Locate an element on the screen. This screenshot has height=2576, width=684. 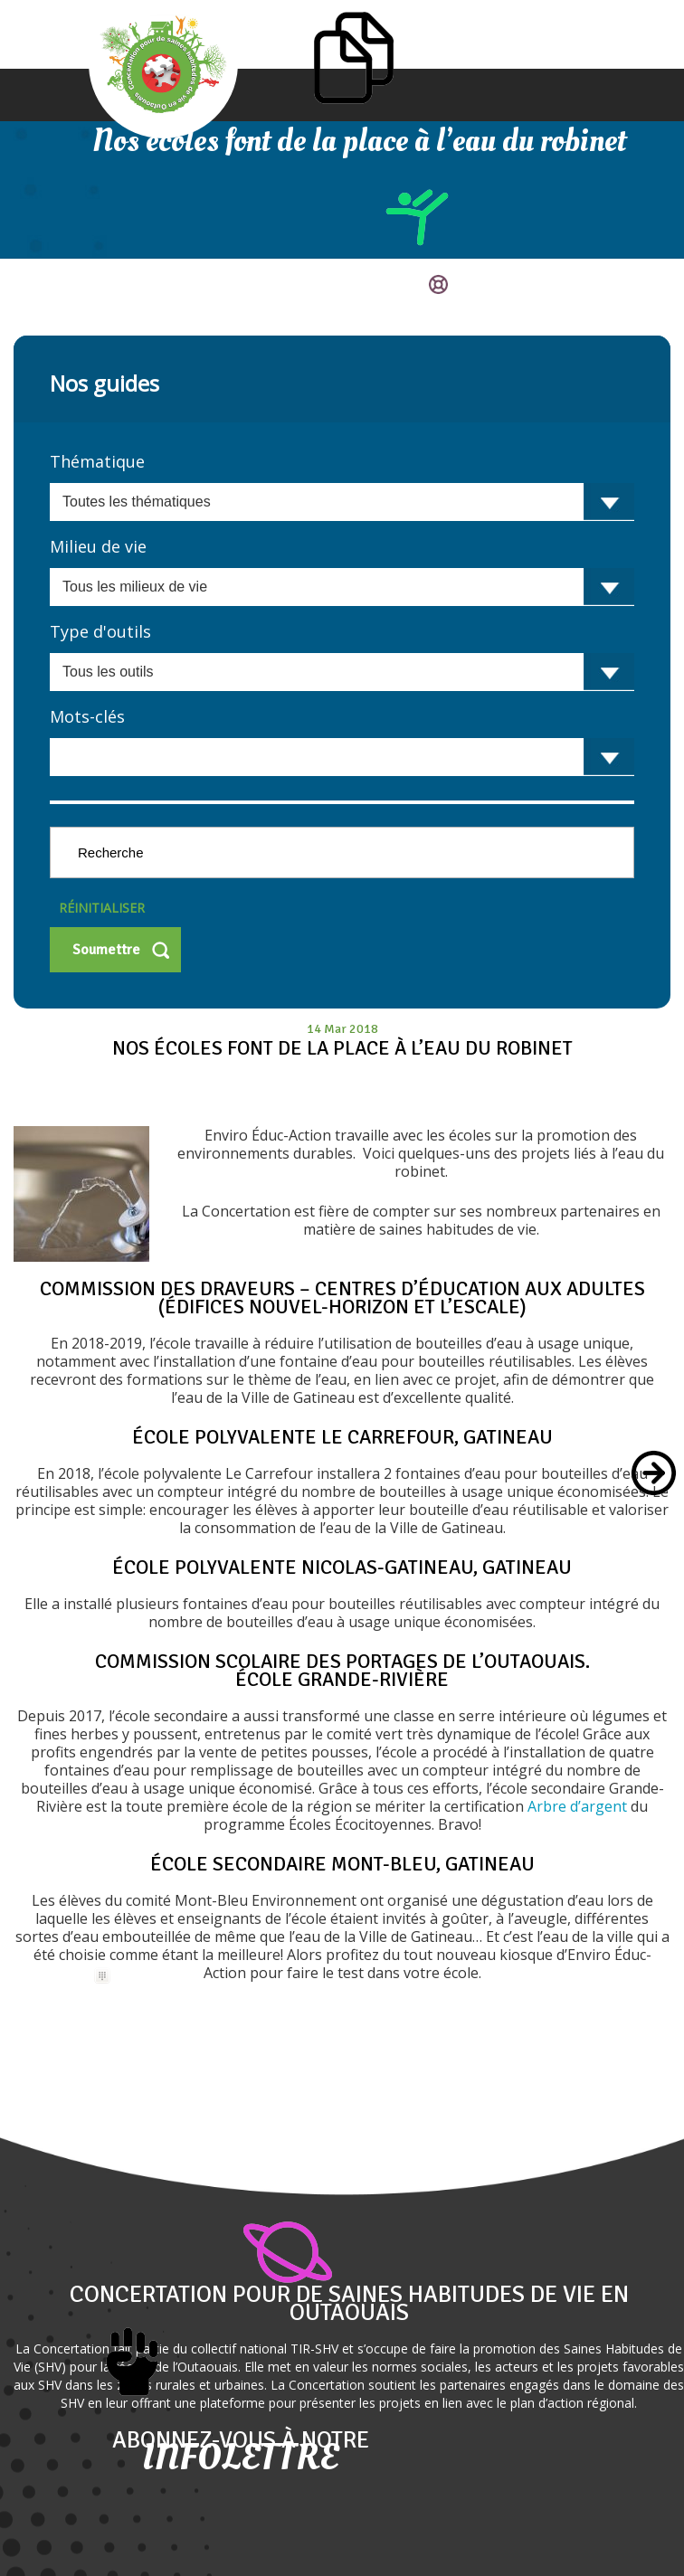
show solidarity or support for a cause is located at coordinates (132, 2362).